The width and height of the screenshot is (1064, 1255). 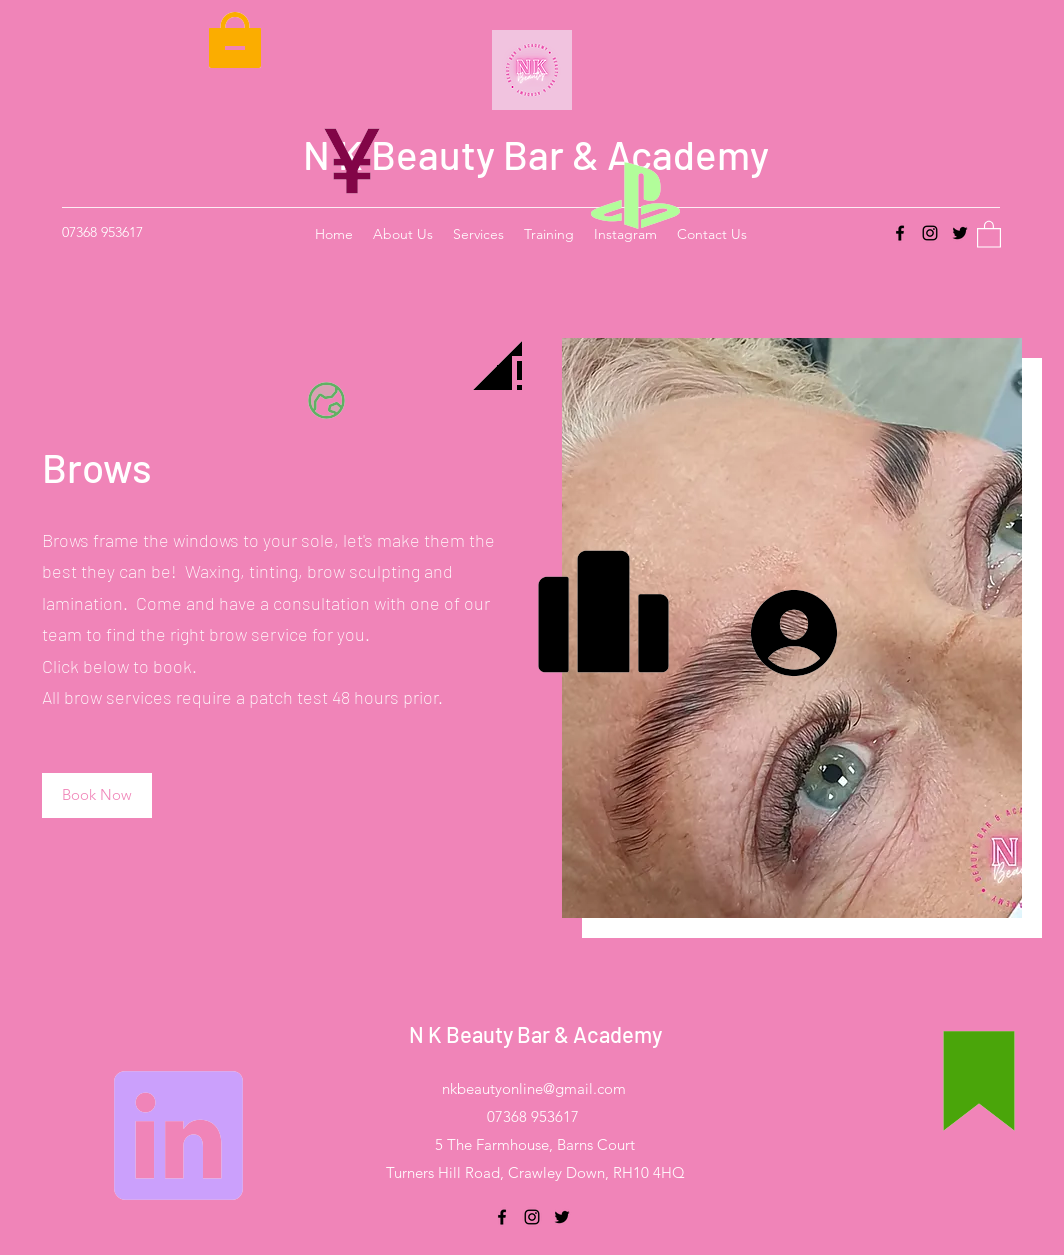 I want to click on access your profile or account settings, so click(x=794, y=633).